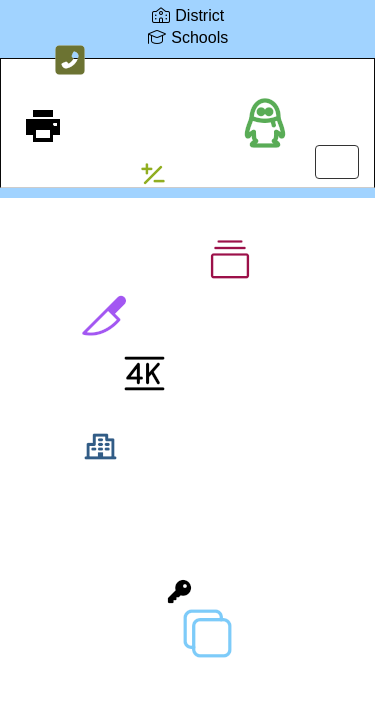 The width and height of the screenshot is (375, 720). I want to click on toggle between adding or subtracting values, so click(153, 175).